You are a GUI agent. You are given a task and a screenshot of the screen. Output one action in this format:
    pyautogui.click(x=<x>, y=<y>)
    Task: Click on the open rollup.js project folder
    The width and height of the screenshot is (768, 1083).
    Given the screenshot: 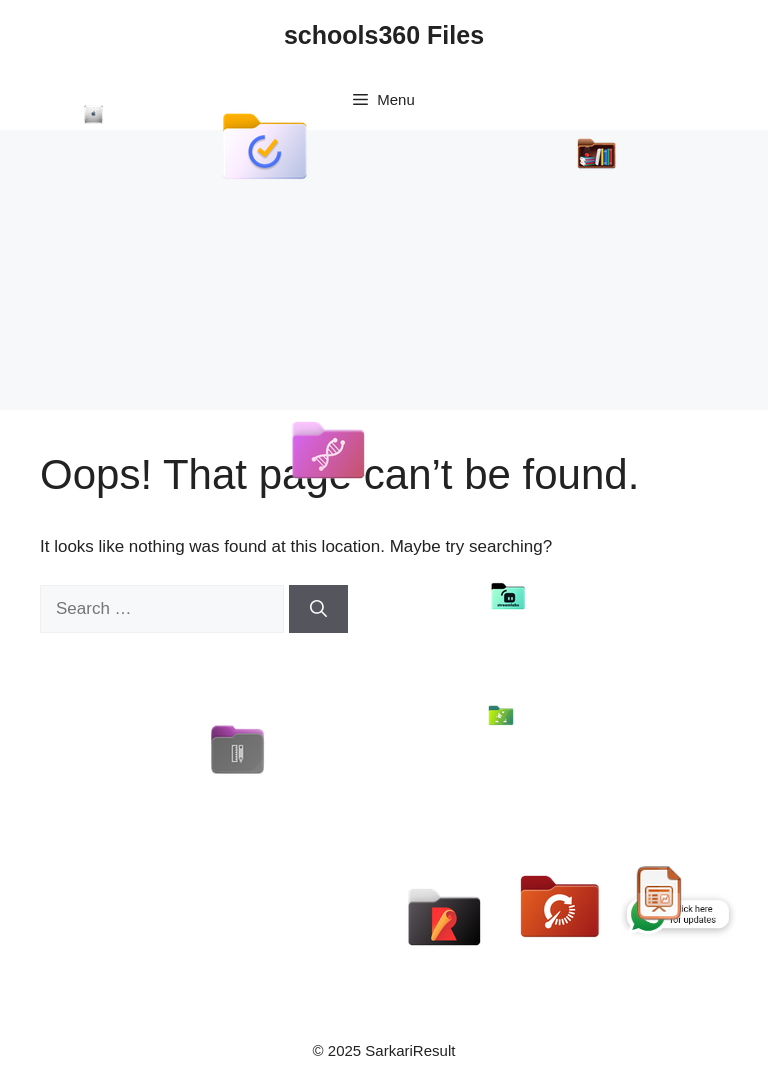 What is the action you would take?
    pyautogui.click(x=444, y=919)
    